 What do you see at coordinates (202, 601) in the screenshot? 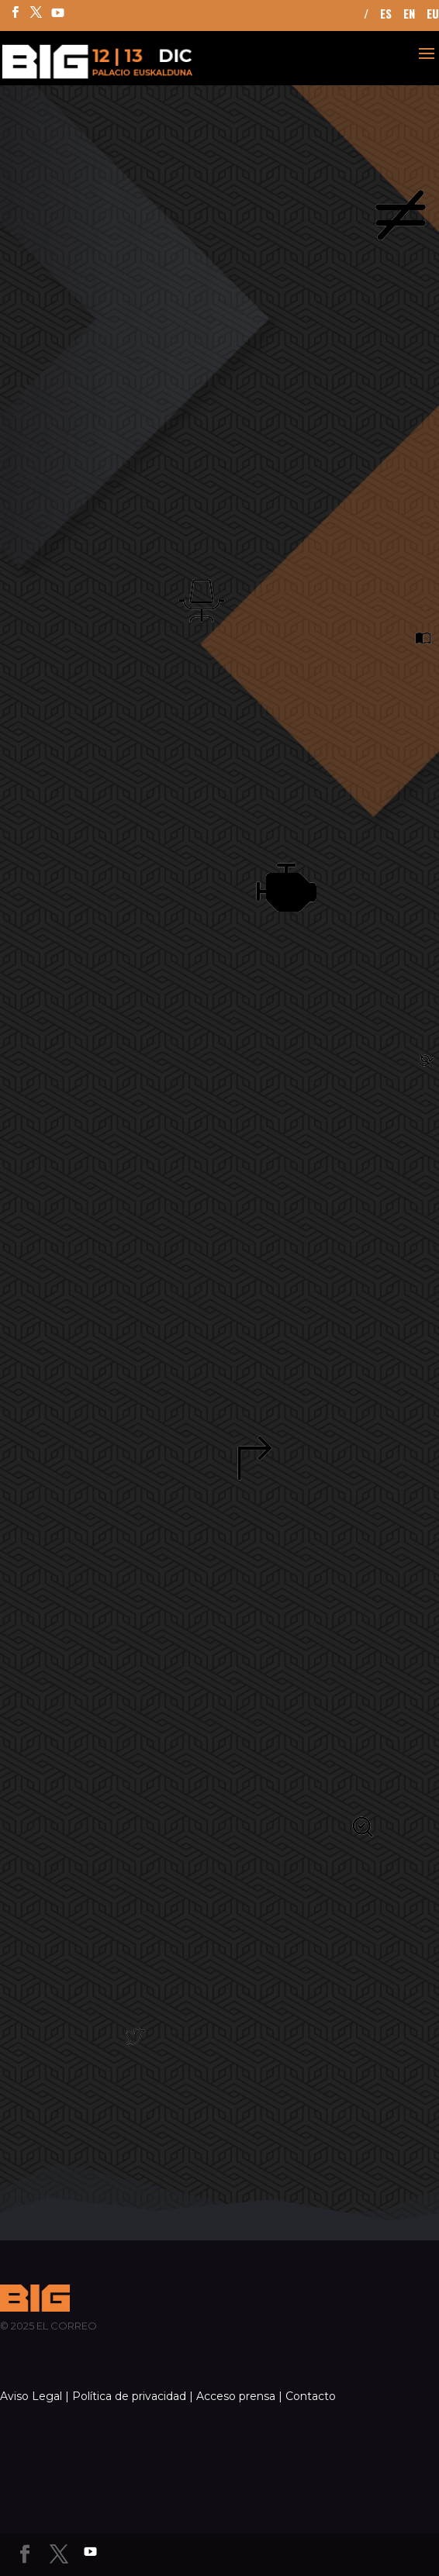
I see `access workspace or office settings` at bounding box center [202, 601].